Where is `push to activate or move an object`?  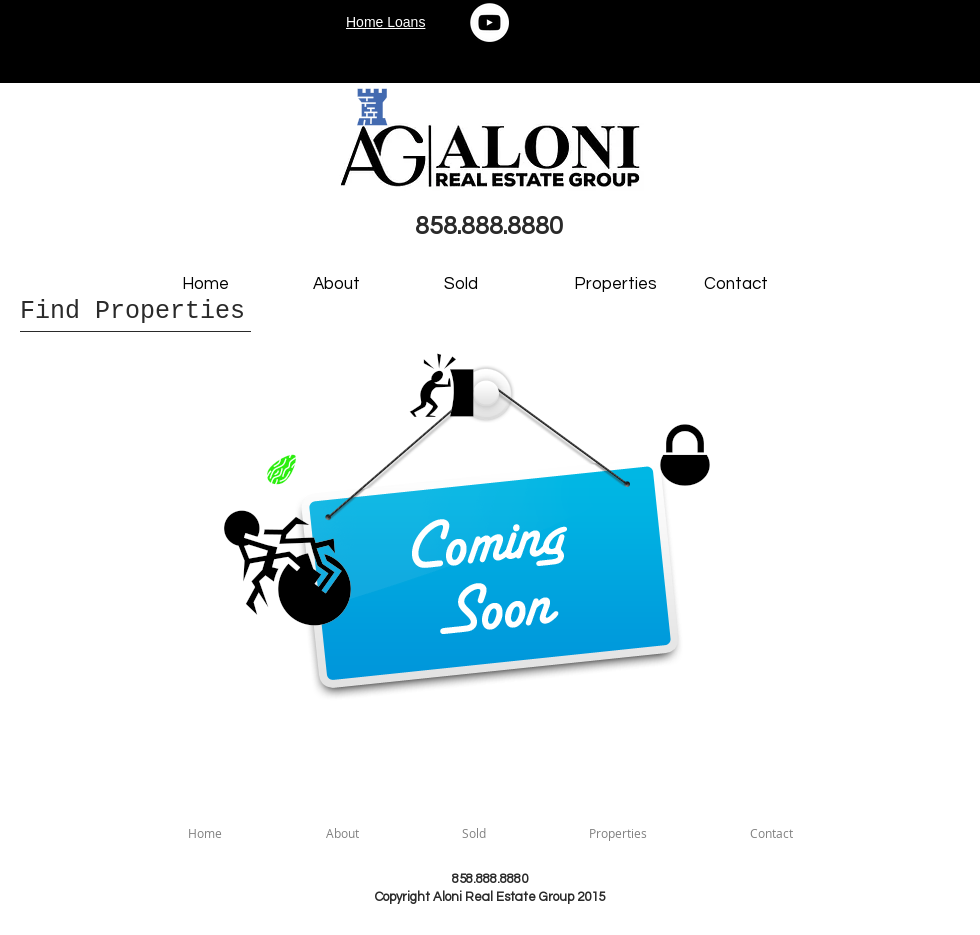 push to activate or move an object is located at coordinates (441, 384).